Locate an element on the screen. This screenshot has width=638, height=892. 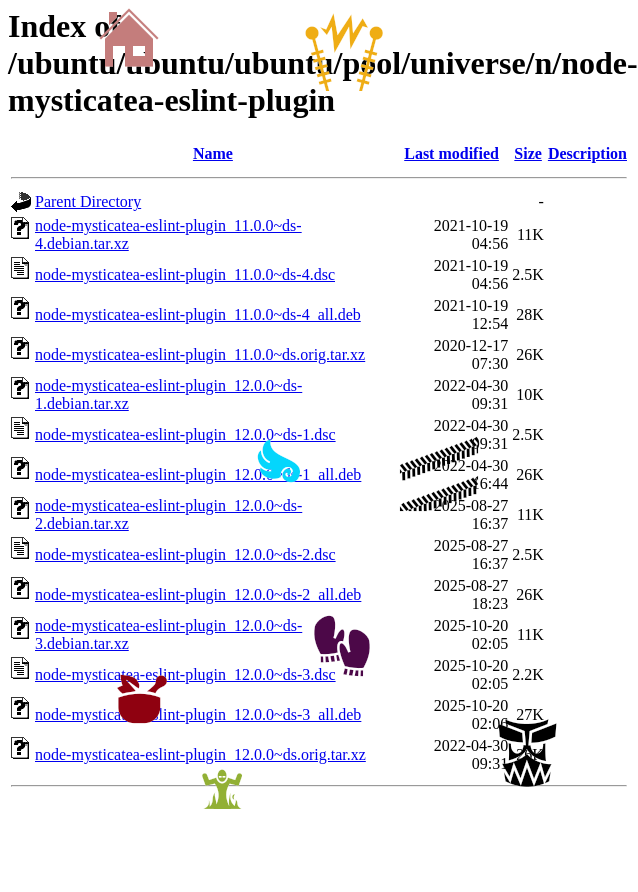
select tribal or tiki-themed content is located at coordinates (526, 752).